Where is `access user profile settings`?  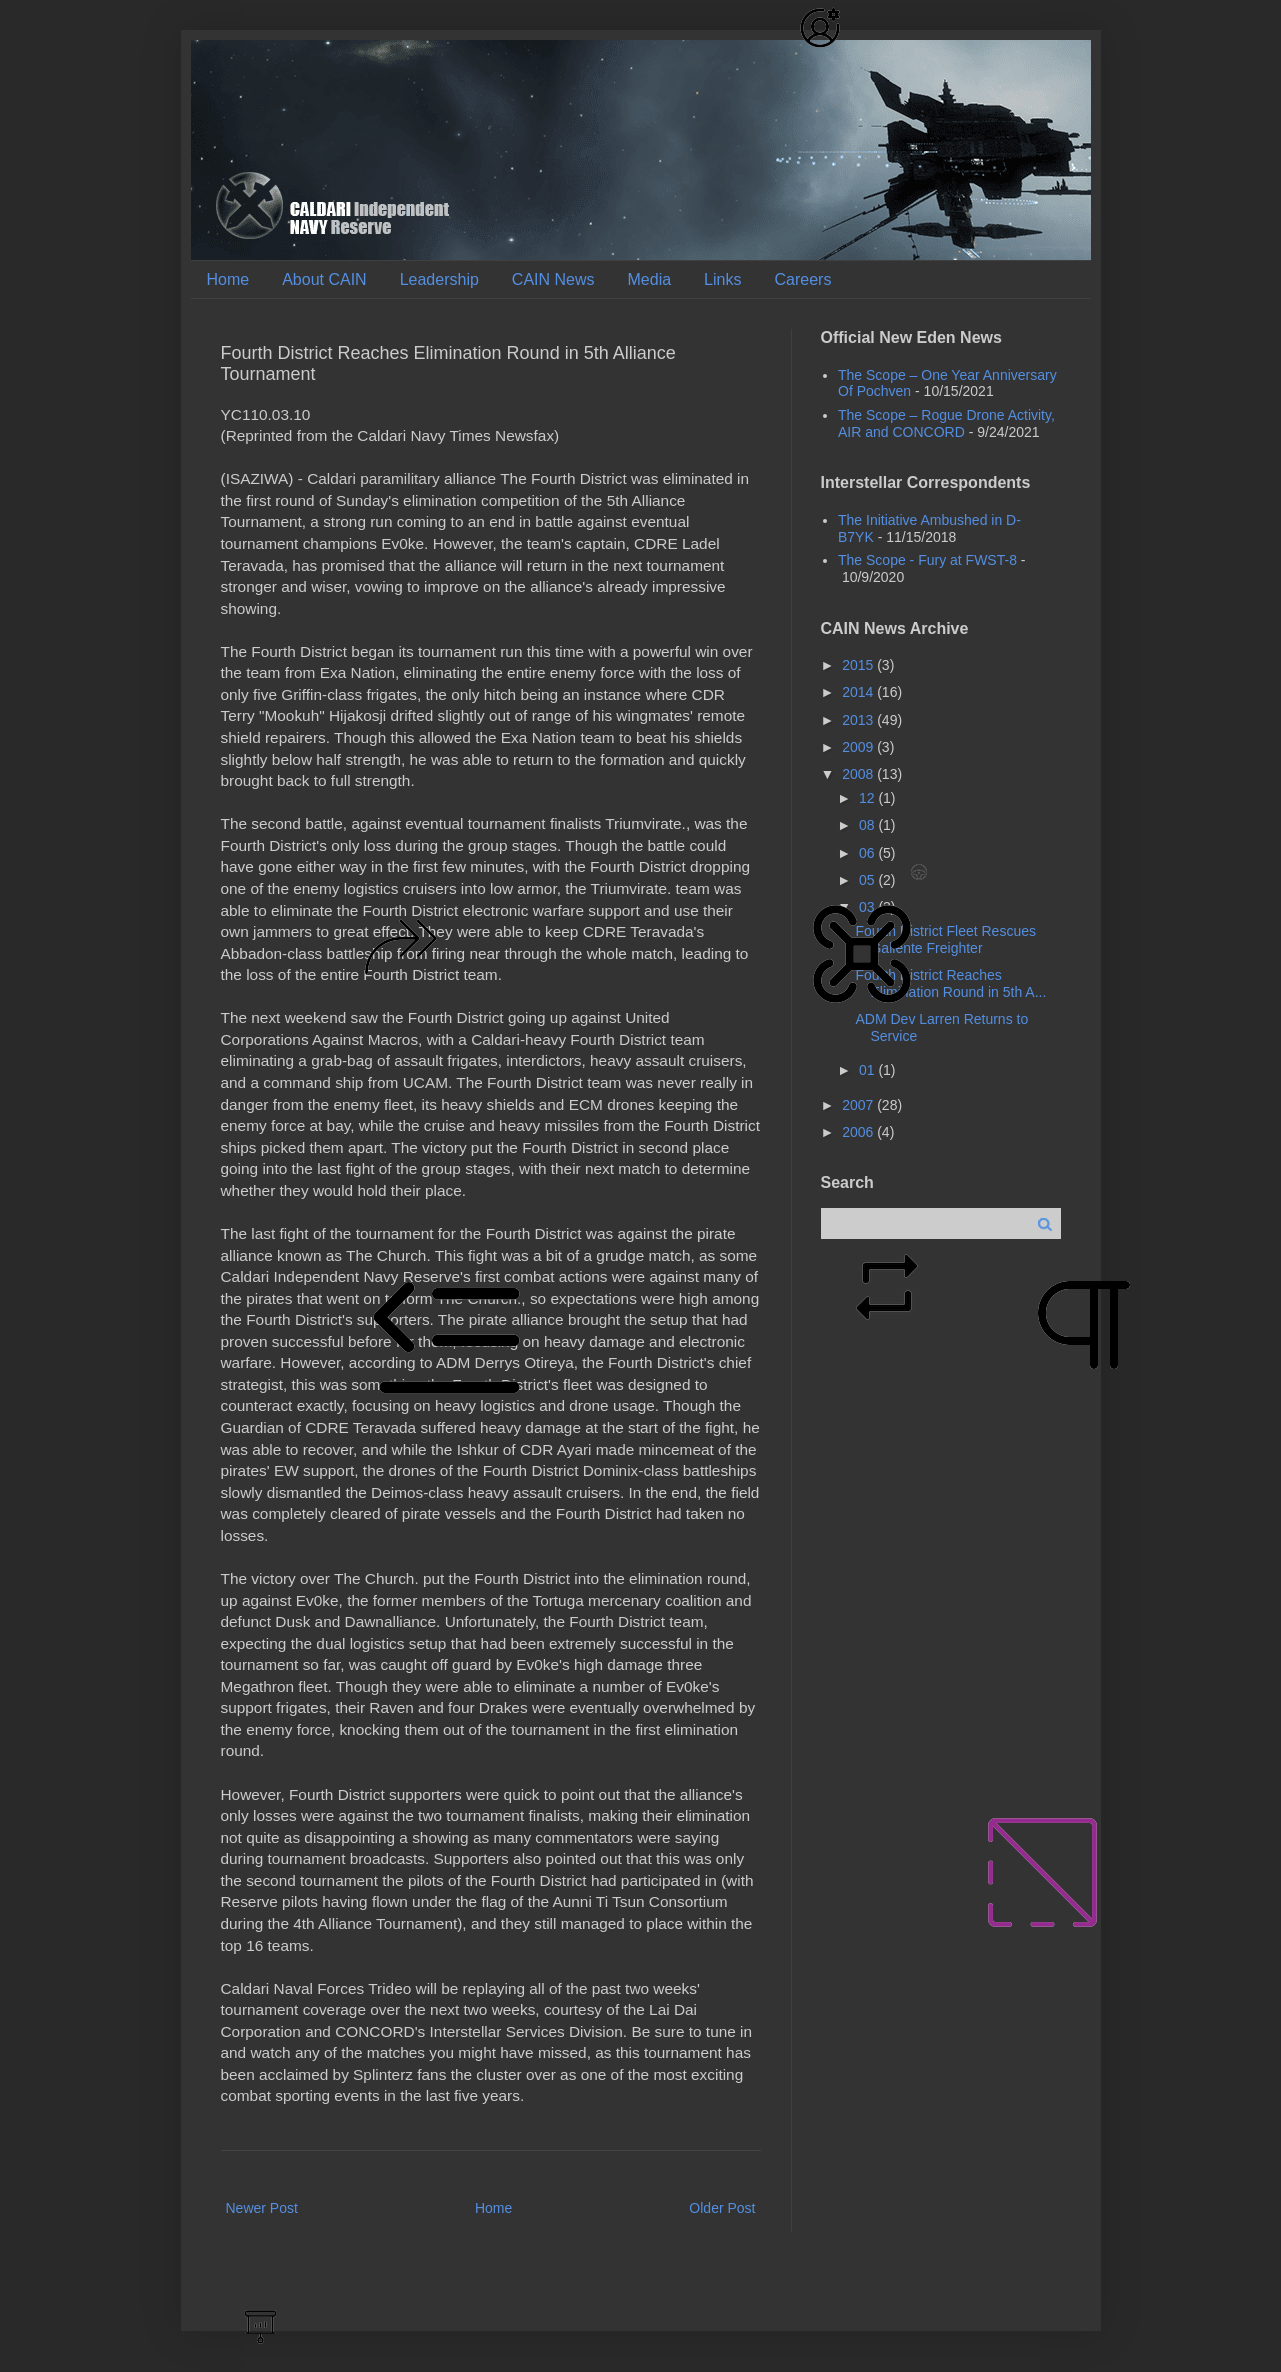 access user profile settings is located at coordinates (820, 28).